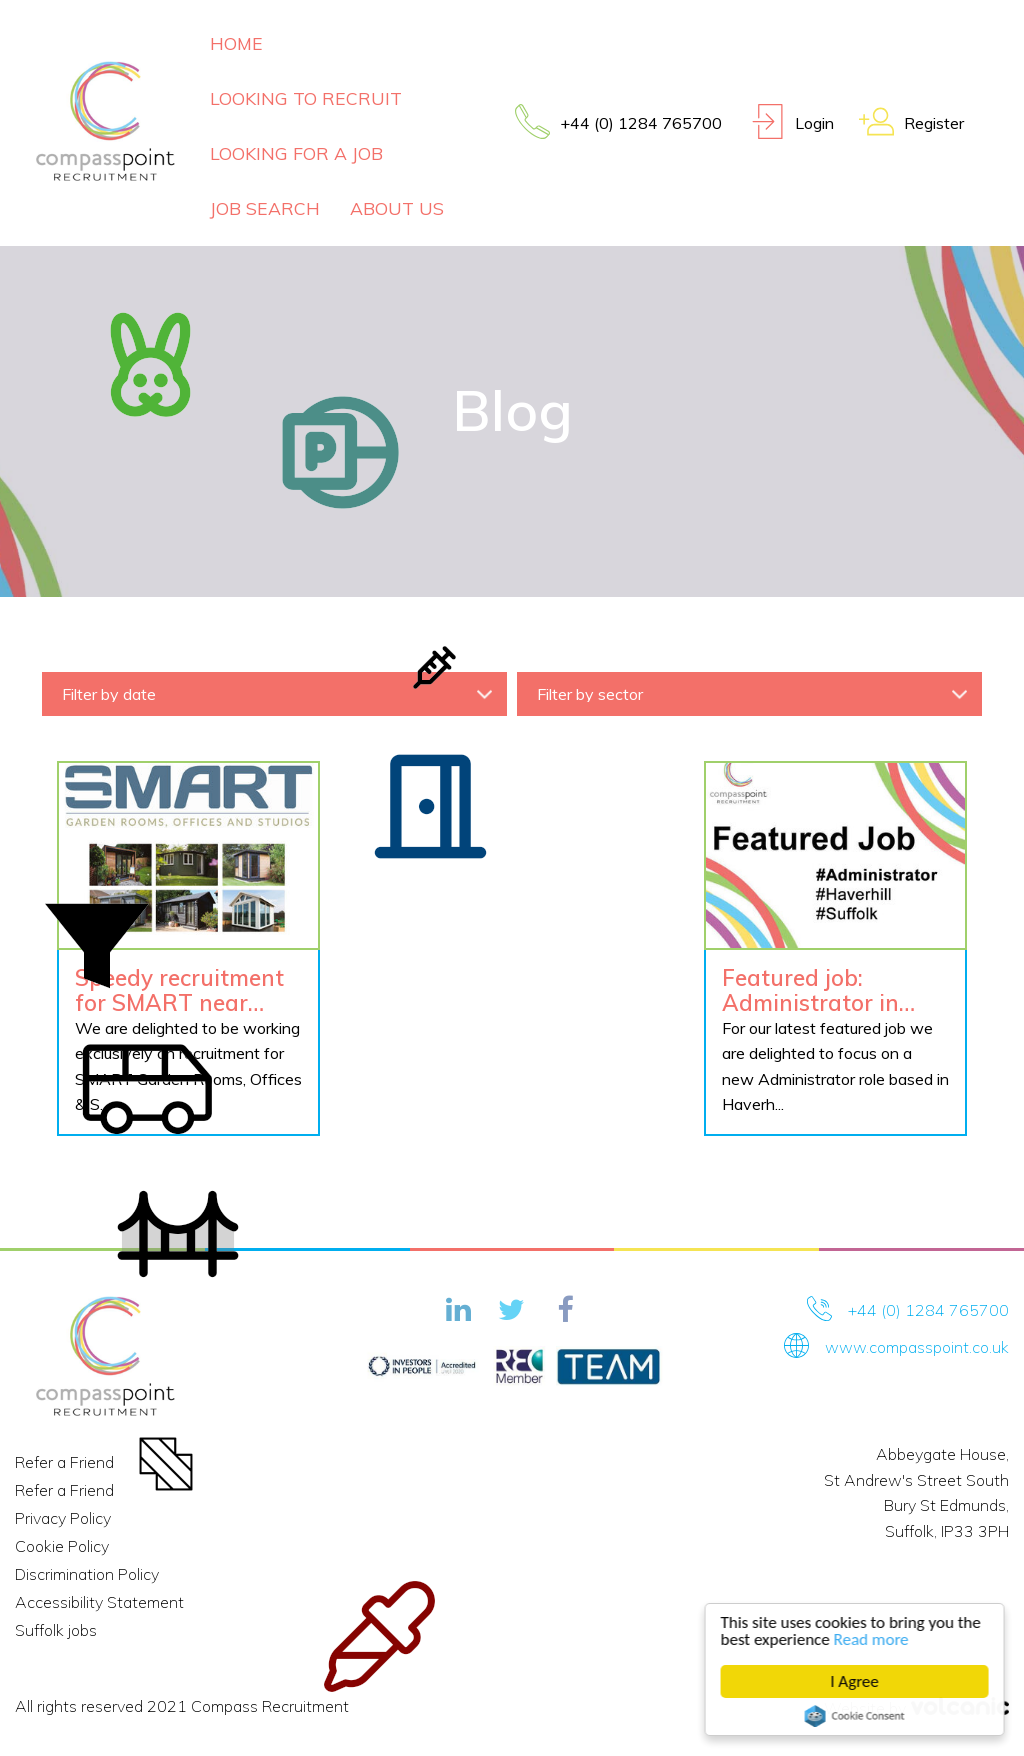 The height and width of the screenshot is (1756, 1024). Describe the element at coordinates (338, 452) in the screenshot. I see `open Microsoft PowerPoint` at that location.